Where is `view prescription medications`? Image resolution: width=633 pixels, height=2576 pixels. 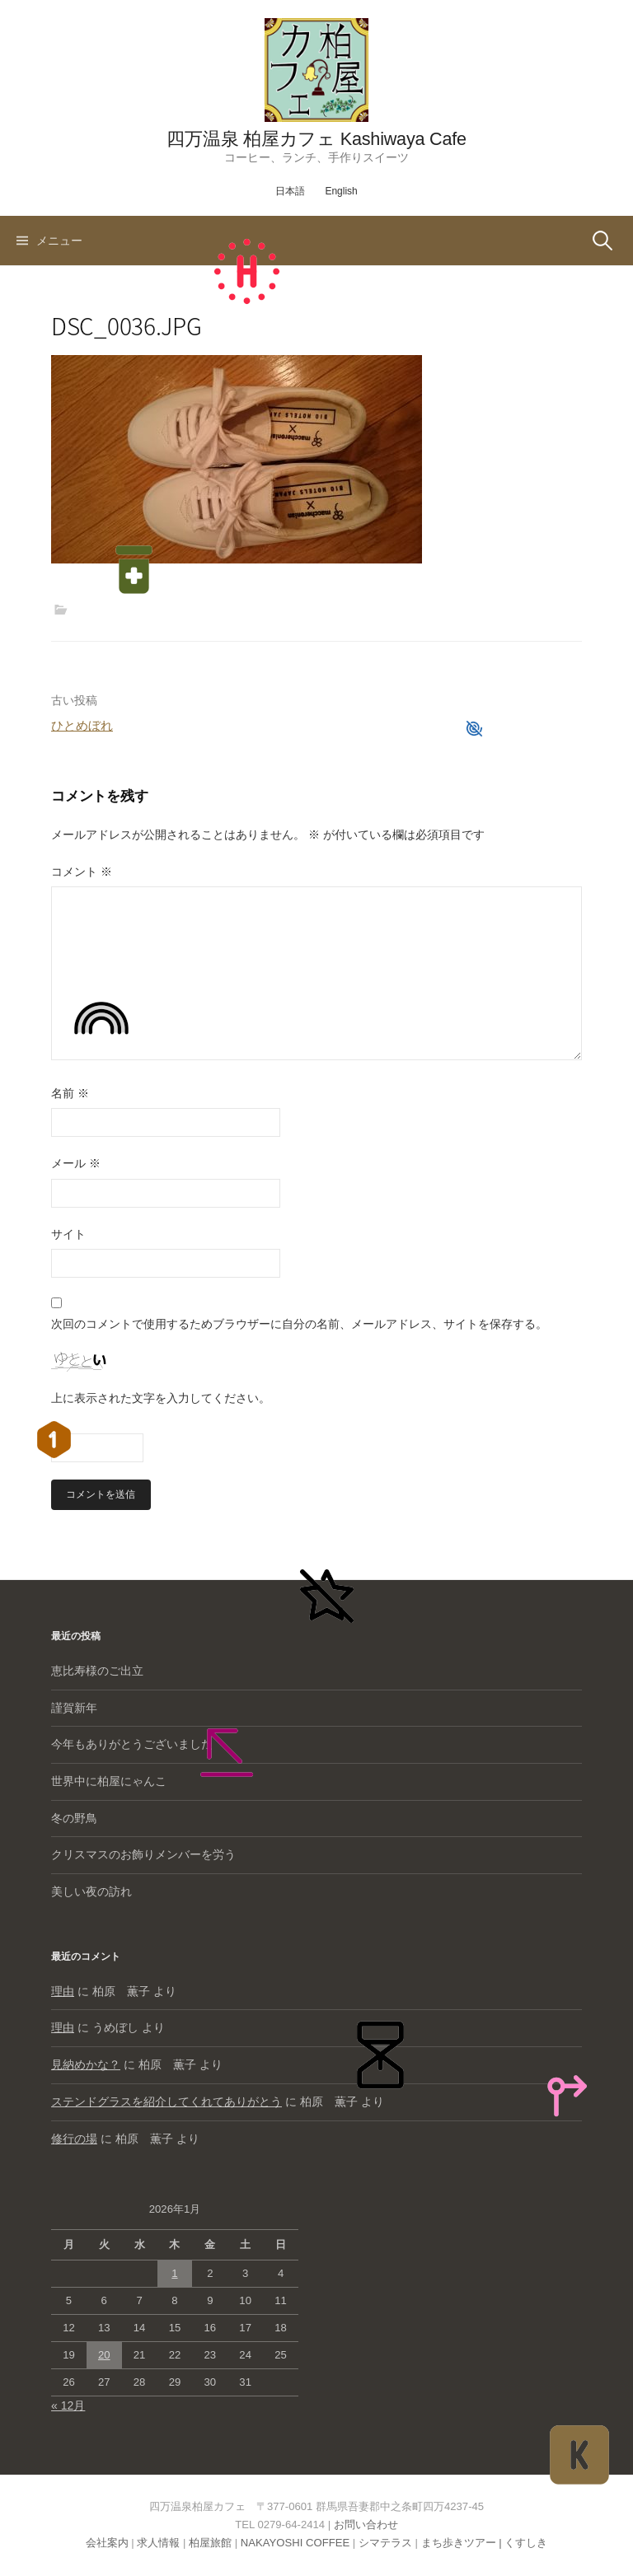
view prescription medications is located at coordinates (134, 569).